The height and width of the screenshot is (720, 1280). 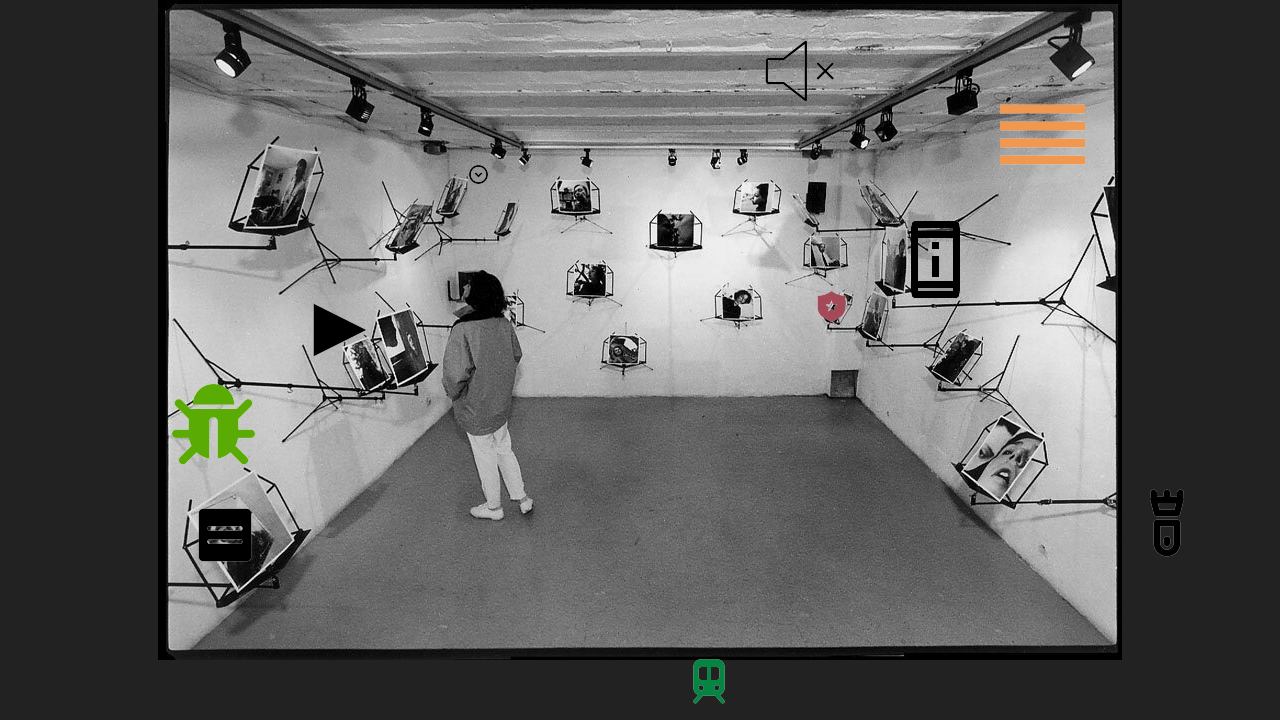 What do you see at coordinates (225, 535) in the screenshot?
I see `indicates equality or comparison between values` at bounding box center [225, 535].